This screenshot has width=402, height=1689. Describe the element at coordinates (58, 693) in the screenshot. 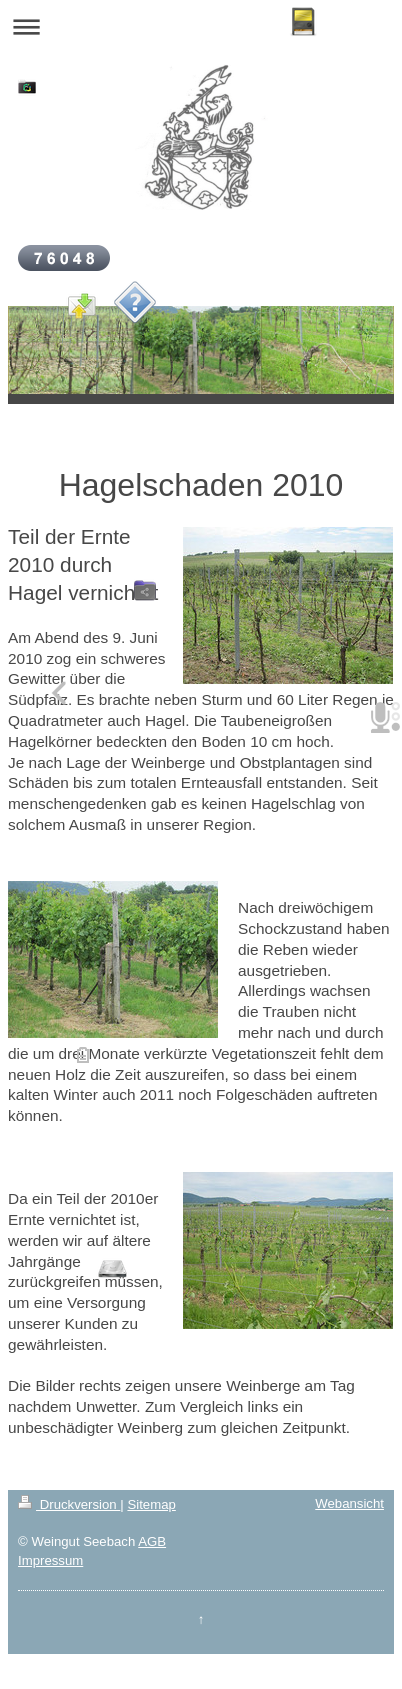

I see `go back to the previous screen` at that location.